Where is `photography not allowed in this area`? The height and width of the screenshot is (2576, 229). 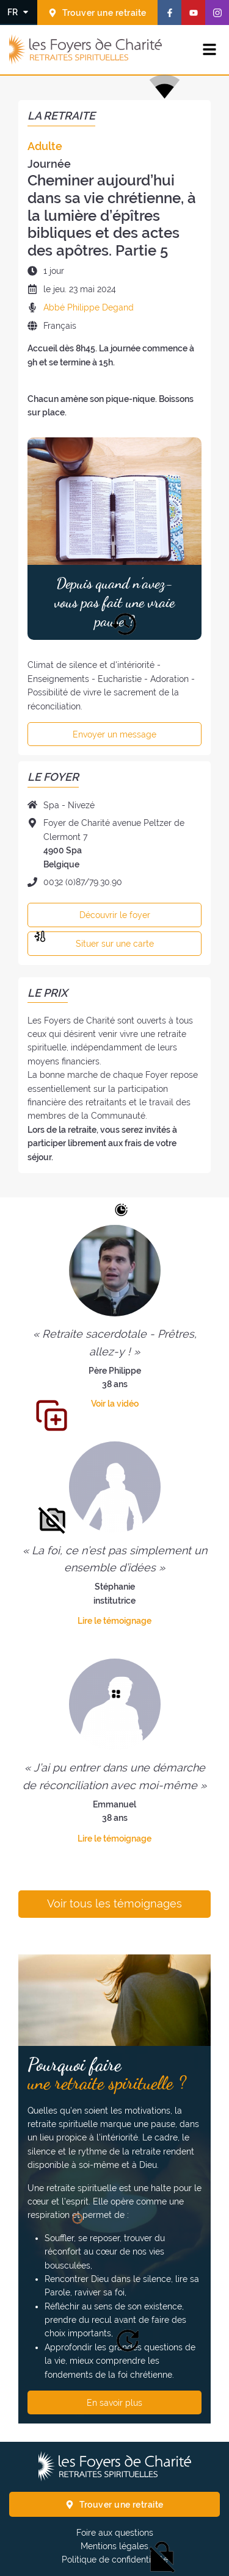 photography not allowed in this area is located at coordinates (53, 1519).